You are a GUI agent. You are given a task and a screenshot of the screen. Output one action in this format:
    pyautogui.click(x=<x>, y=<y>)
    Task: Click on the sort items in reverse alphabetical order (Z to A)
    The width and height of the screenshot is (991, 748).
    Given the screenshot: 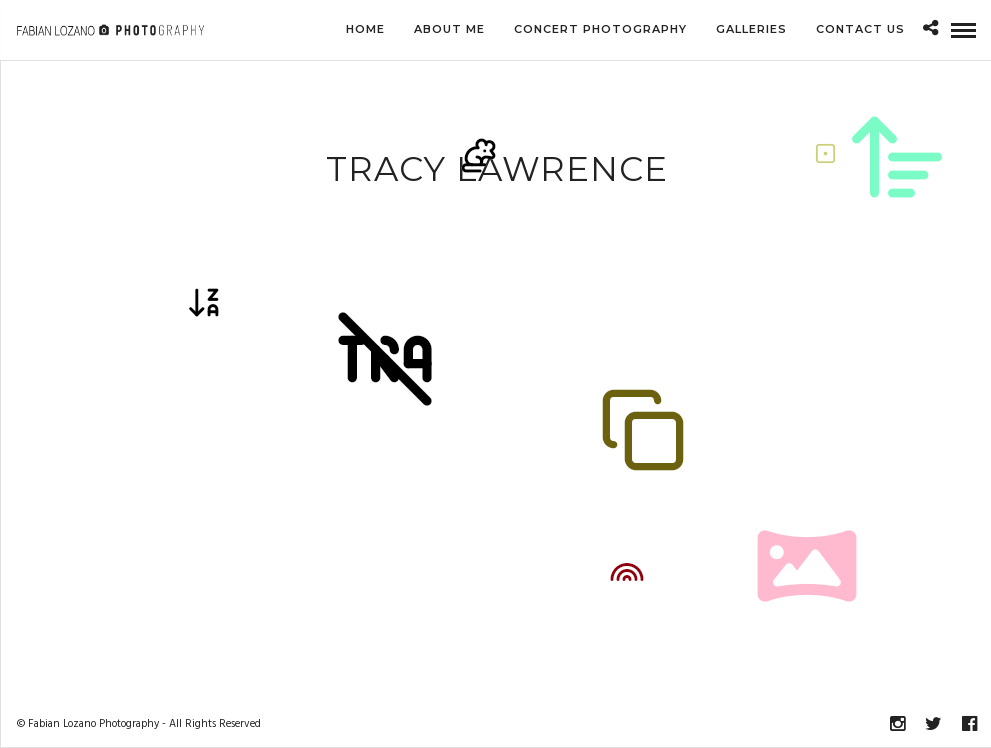 What is the action you would take?
    pyautogui.click(x=204, y=302)
    